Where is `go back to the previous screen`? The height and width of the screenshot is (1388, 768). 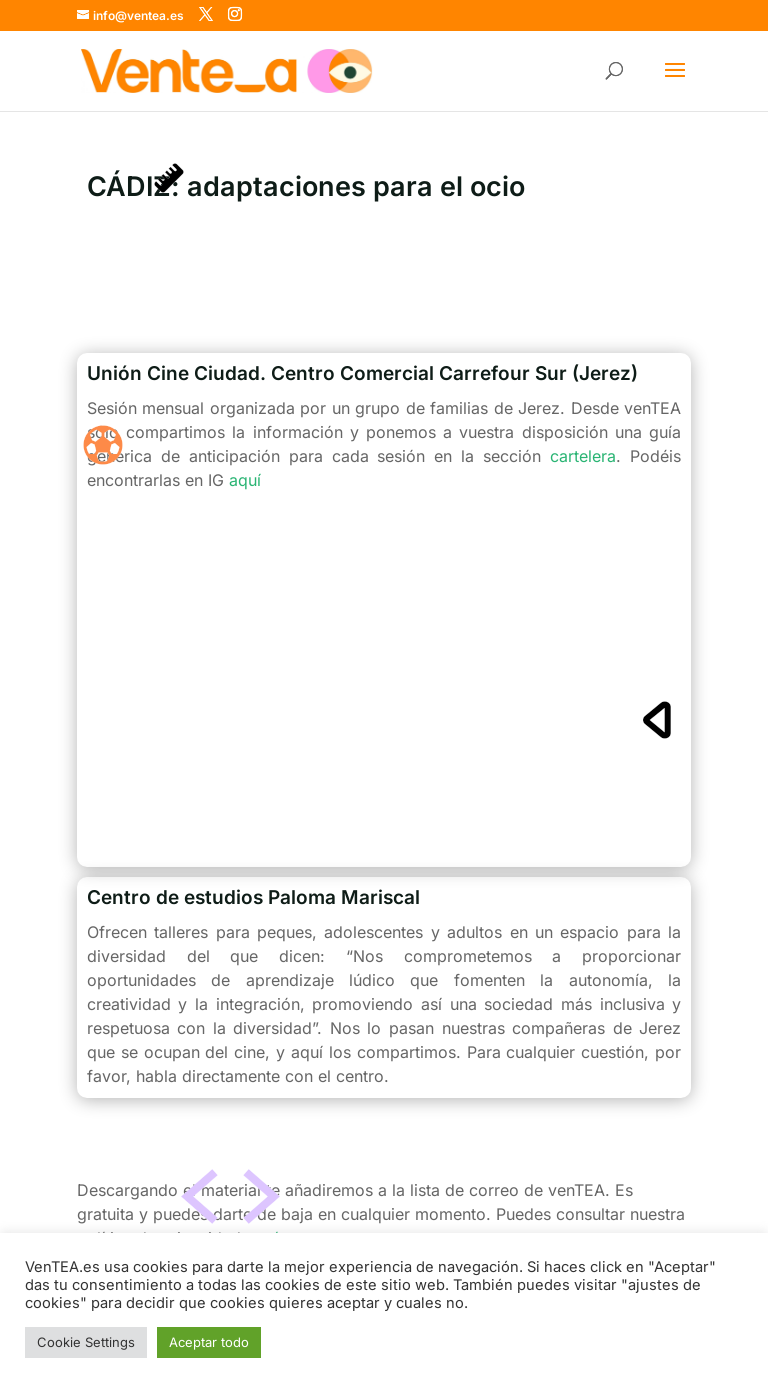 go back to the previous screen is located at coordinates (660, 720).